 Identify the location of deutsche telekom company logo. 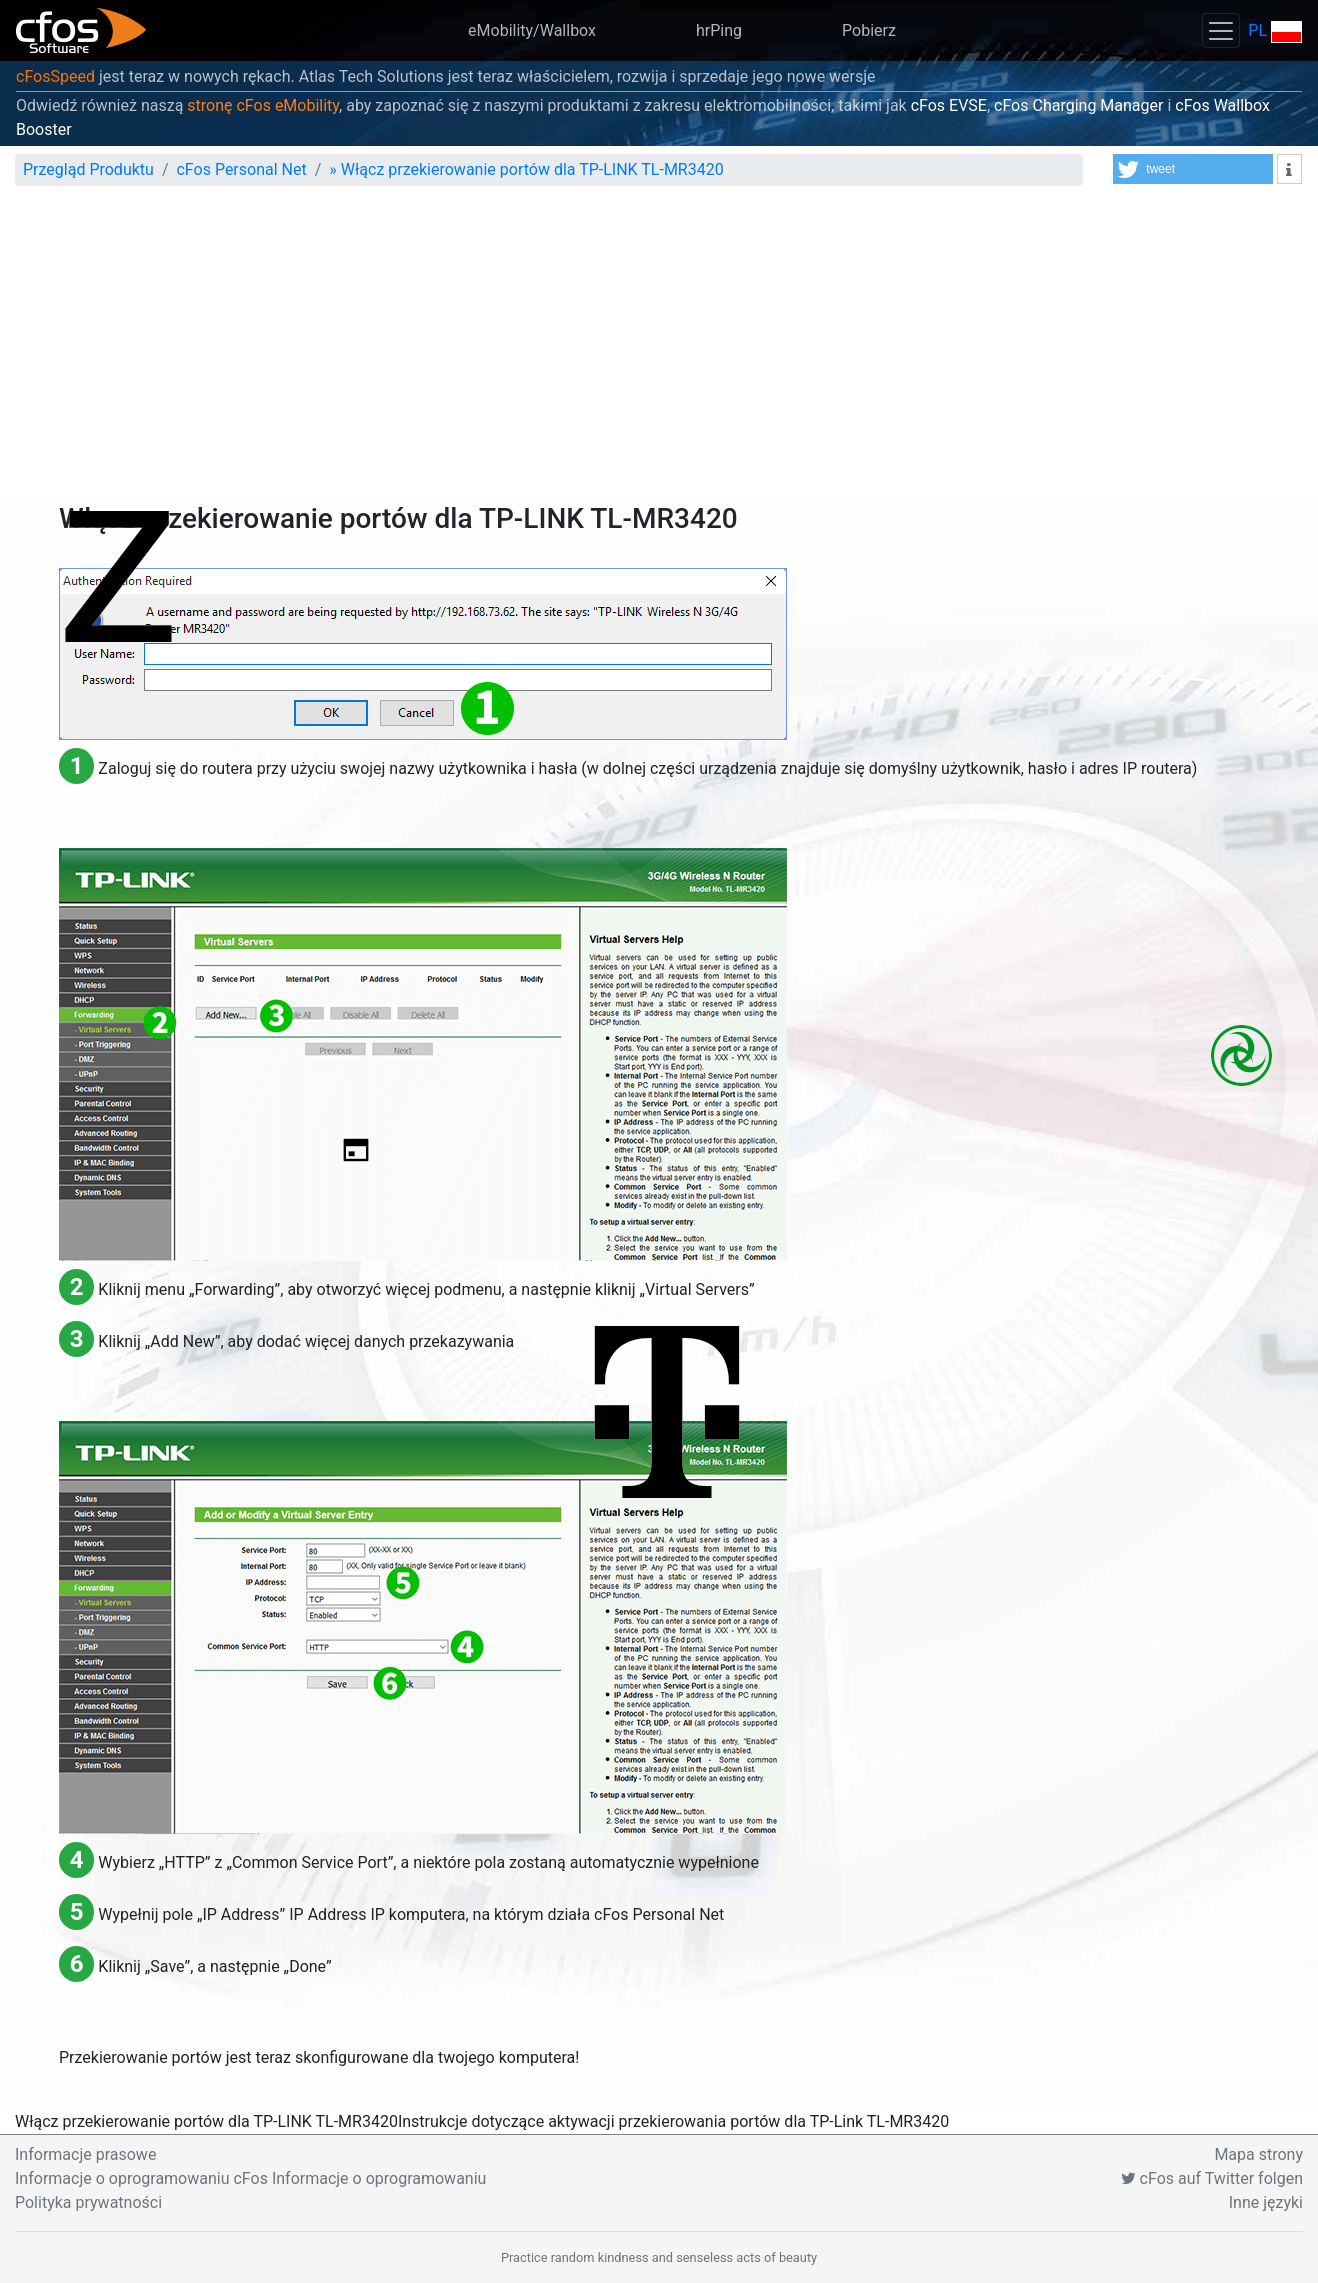
(667, 1412).